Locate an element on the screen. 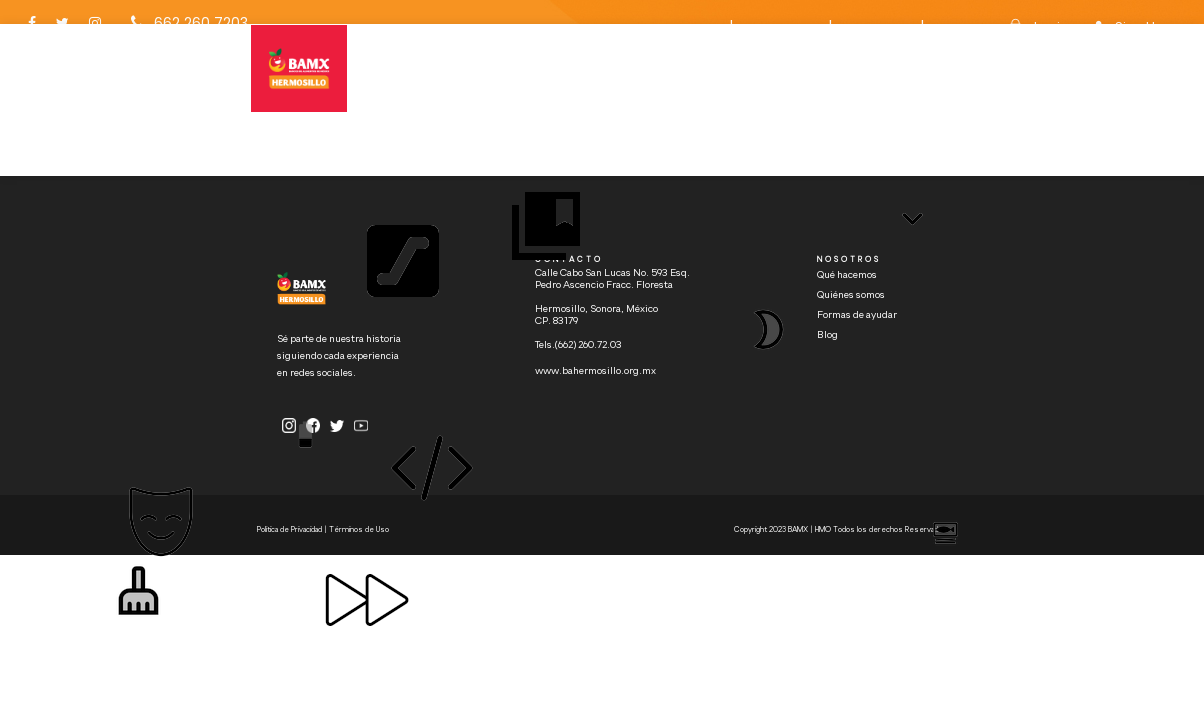 The image size is (1204, 720). access your bookmarked collections is located at coordinates (546, 226).